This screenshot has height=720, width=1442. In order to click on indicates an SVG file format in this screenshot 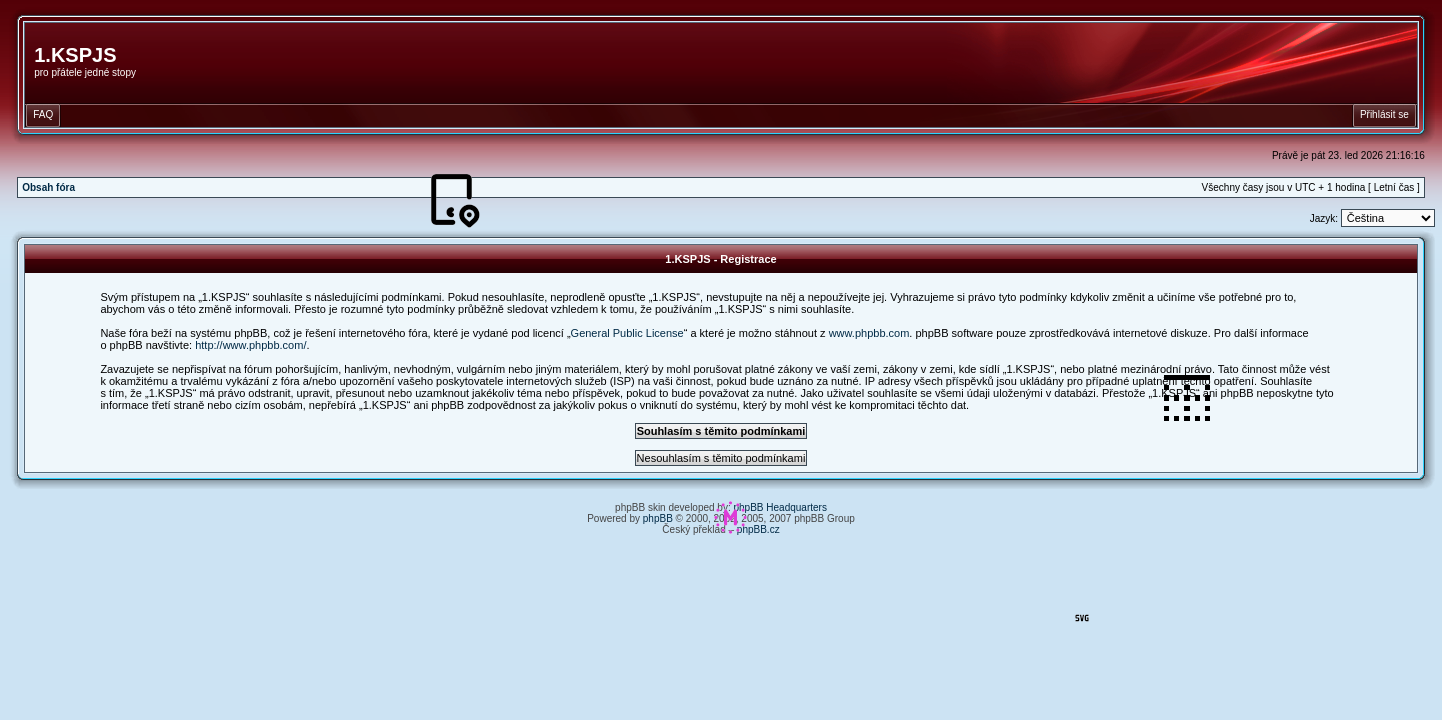, I will do `click(1082, 618)`.